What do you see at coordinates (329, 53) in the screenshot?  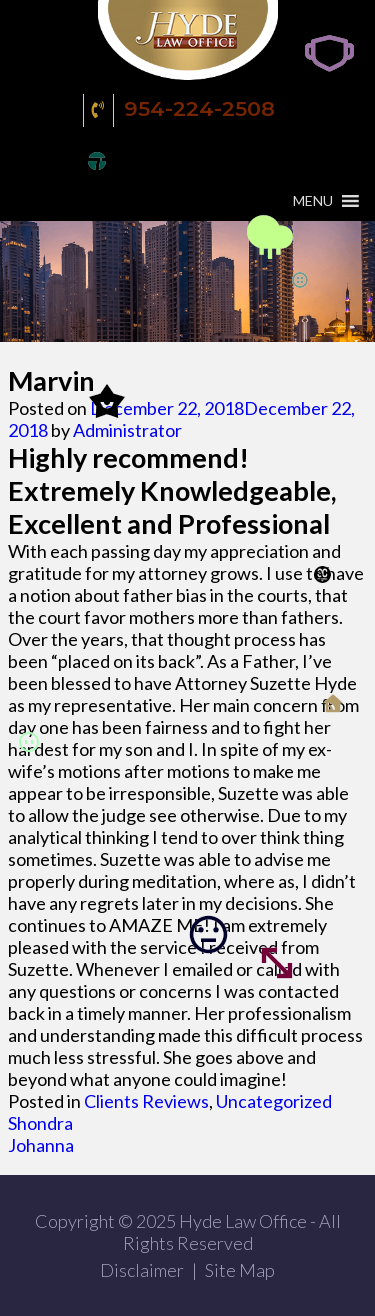 I see `indicates face mask required` at bounding box center [329, 53].